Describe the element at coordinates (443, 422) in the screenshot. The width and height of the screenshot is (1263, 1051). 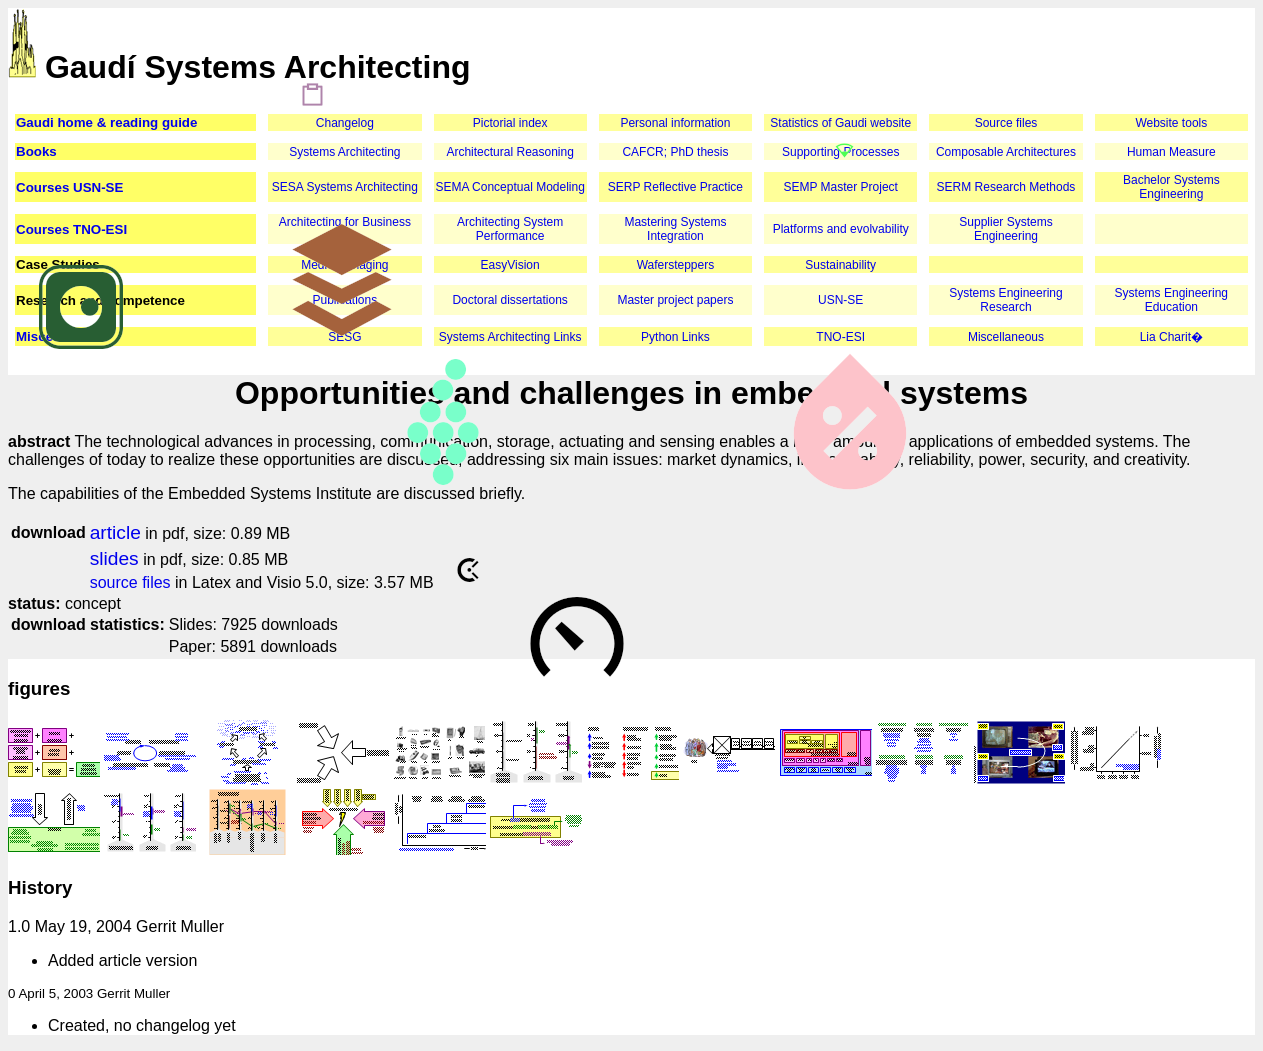
I see `open the Vivino wine app` at that location.